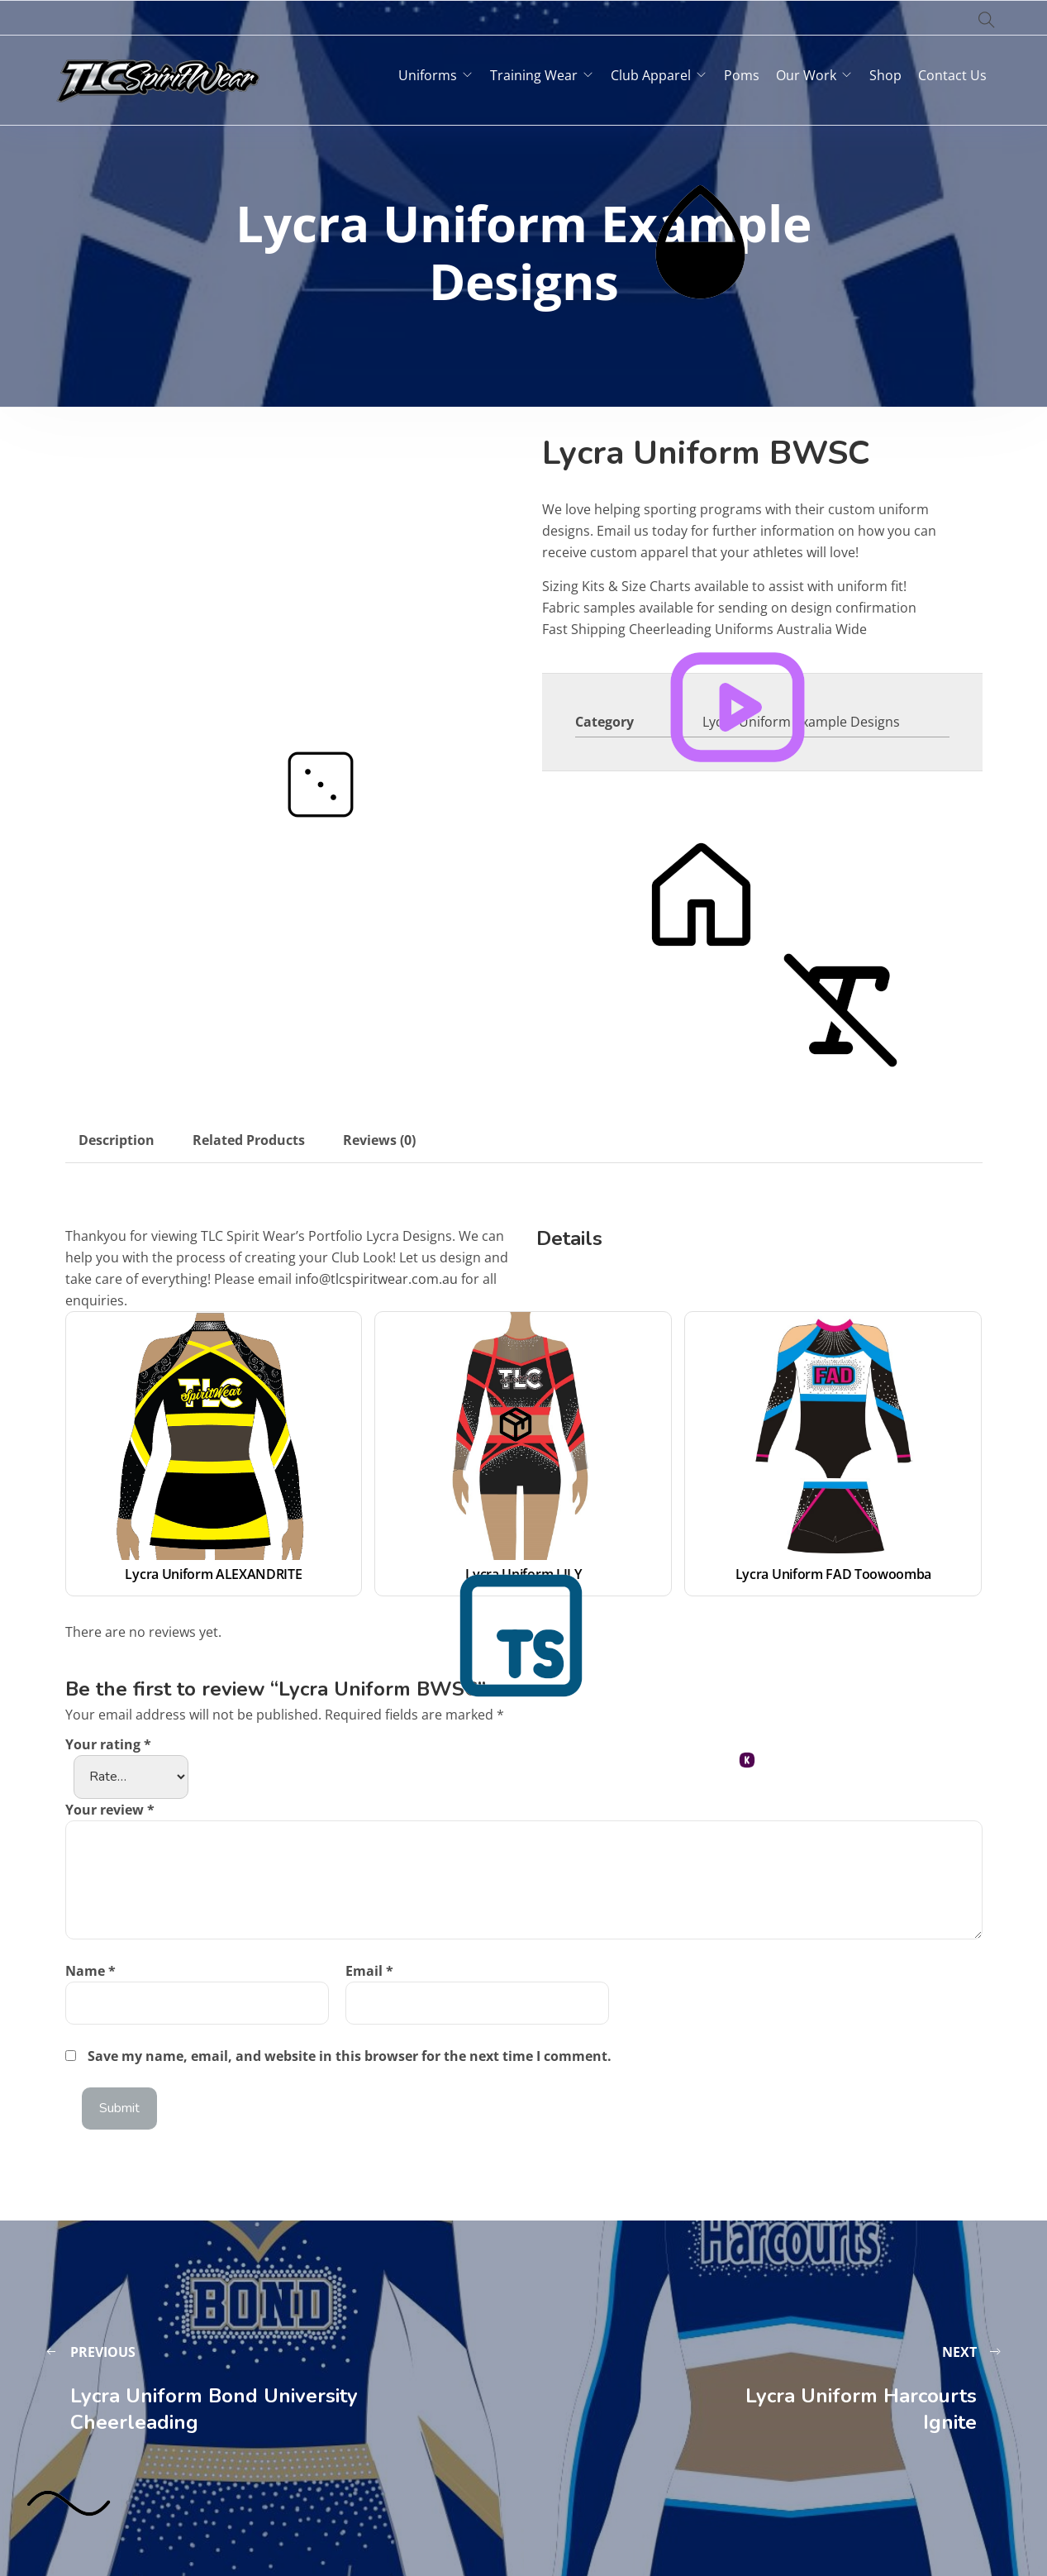 The image size is (1047, 2576). Describe the element at coordinates (321, 785) in the screenshot. I see `roll or randomize a selection` at that location.